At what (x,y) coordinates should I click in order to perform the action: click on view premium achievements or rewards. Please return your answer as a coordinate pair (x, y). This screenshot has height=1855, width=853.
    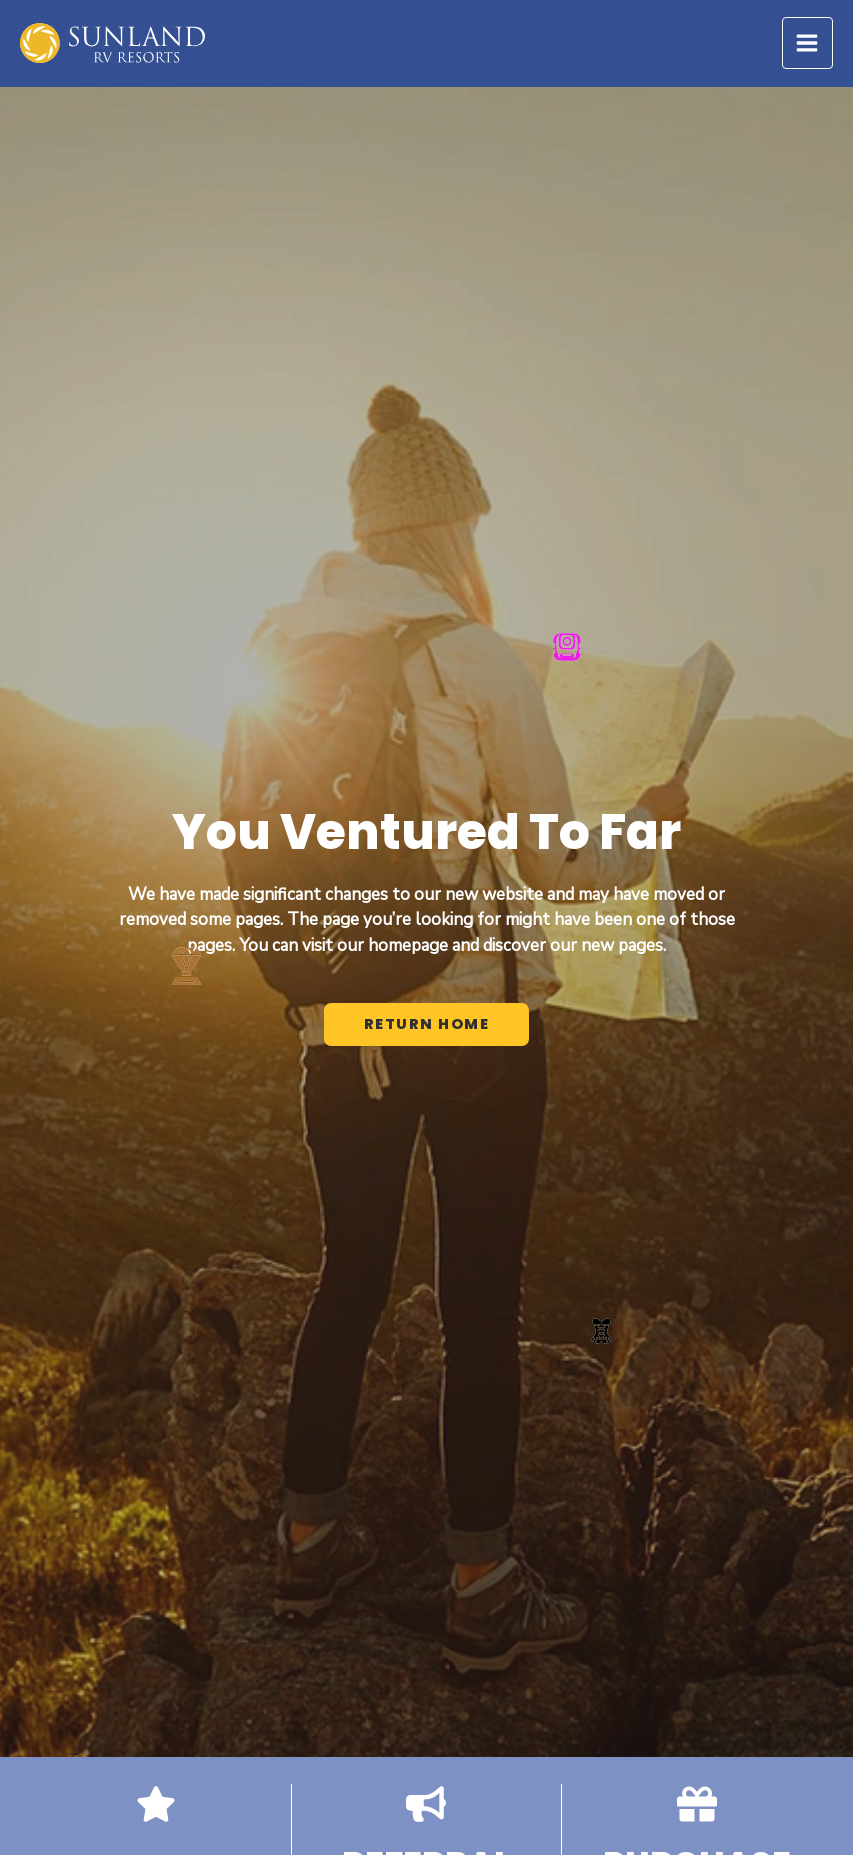
    Looking at the image, I should click on (186, 965).